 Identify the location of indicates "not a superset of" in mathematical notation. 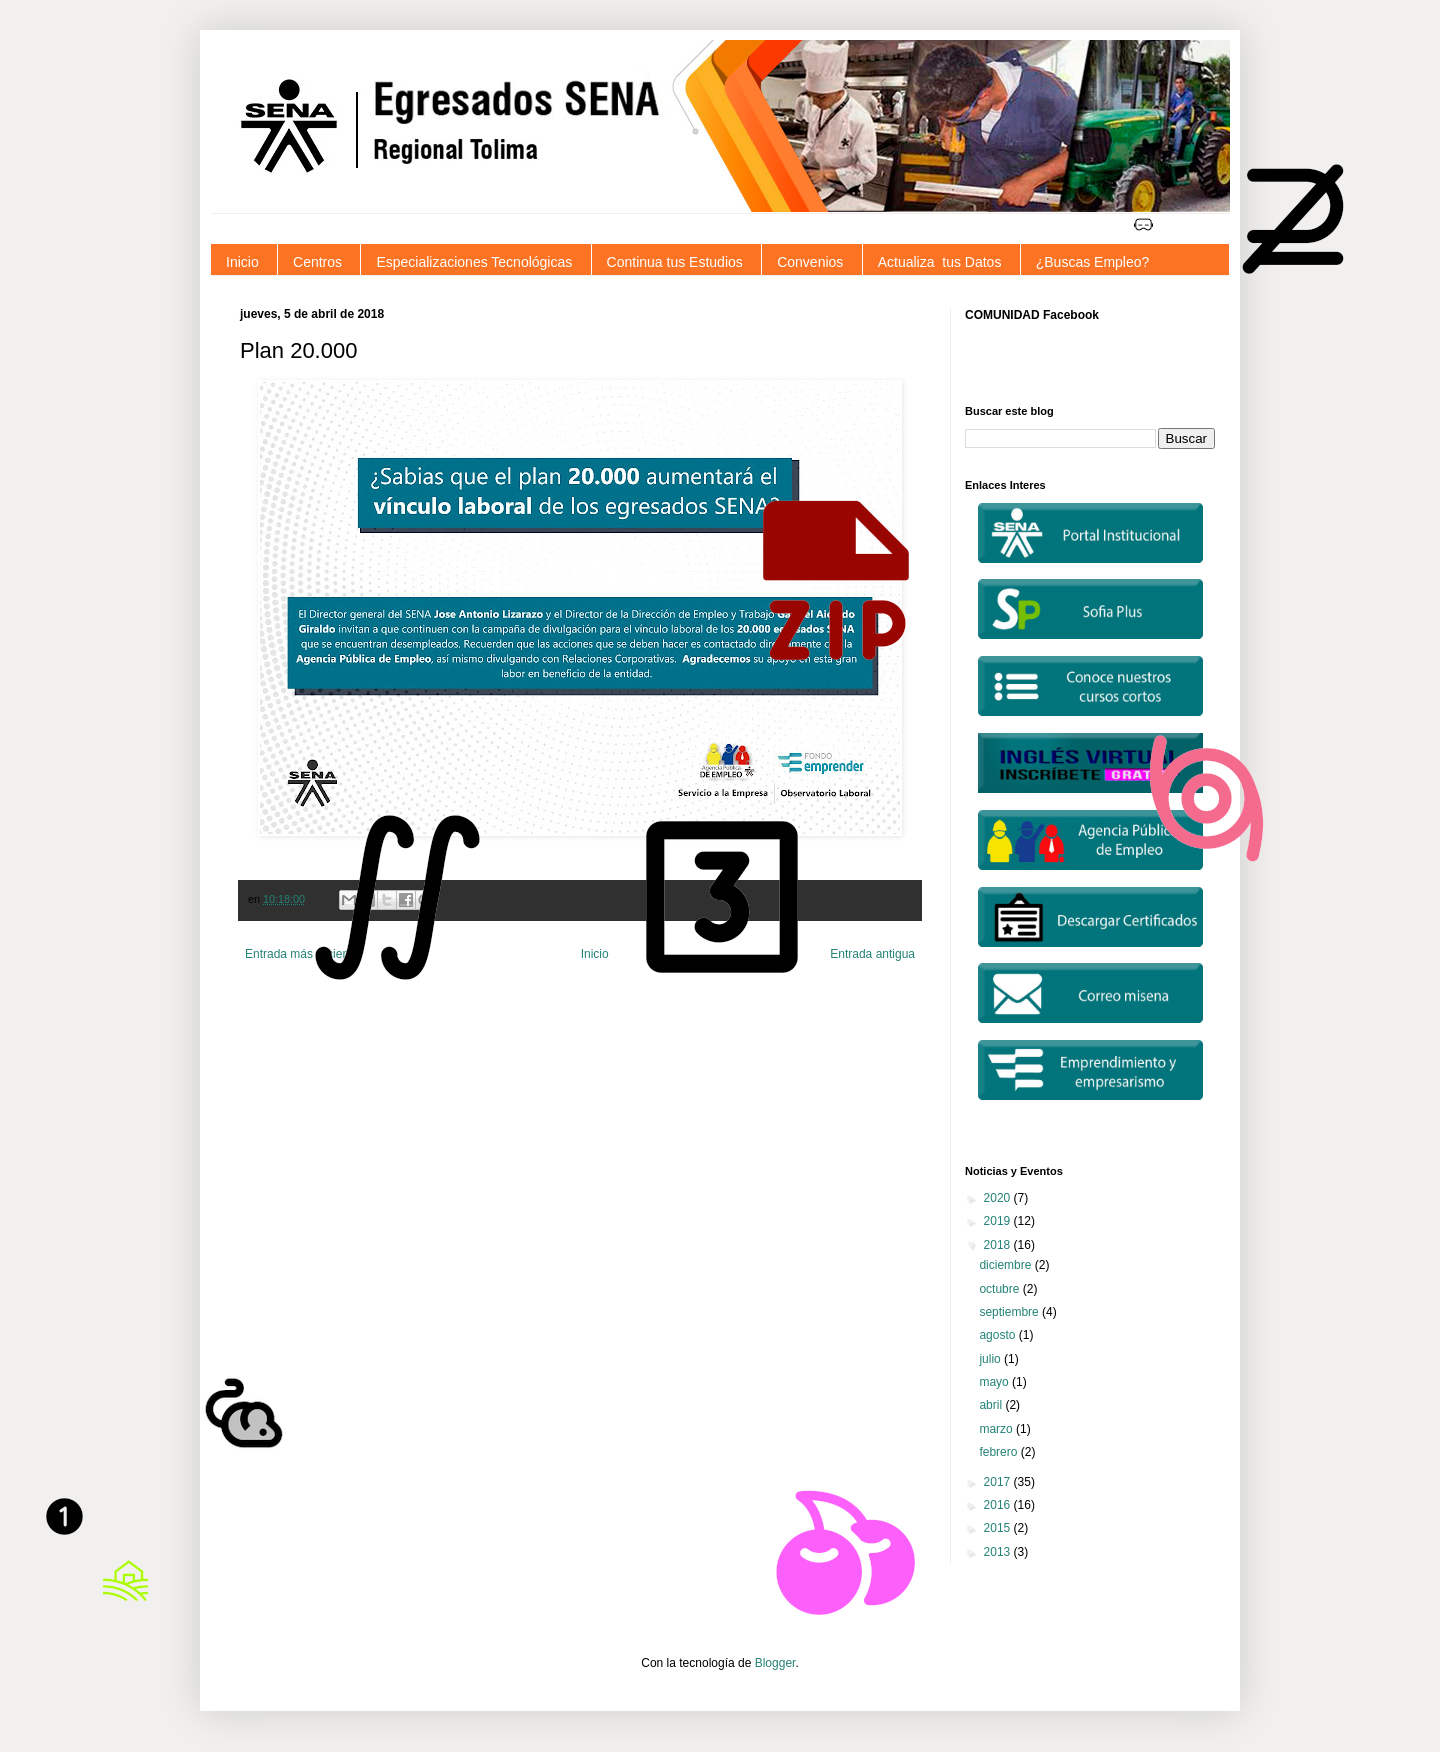
(1293, 219).